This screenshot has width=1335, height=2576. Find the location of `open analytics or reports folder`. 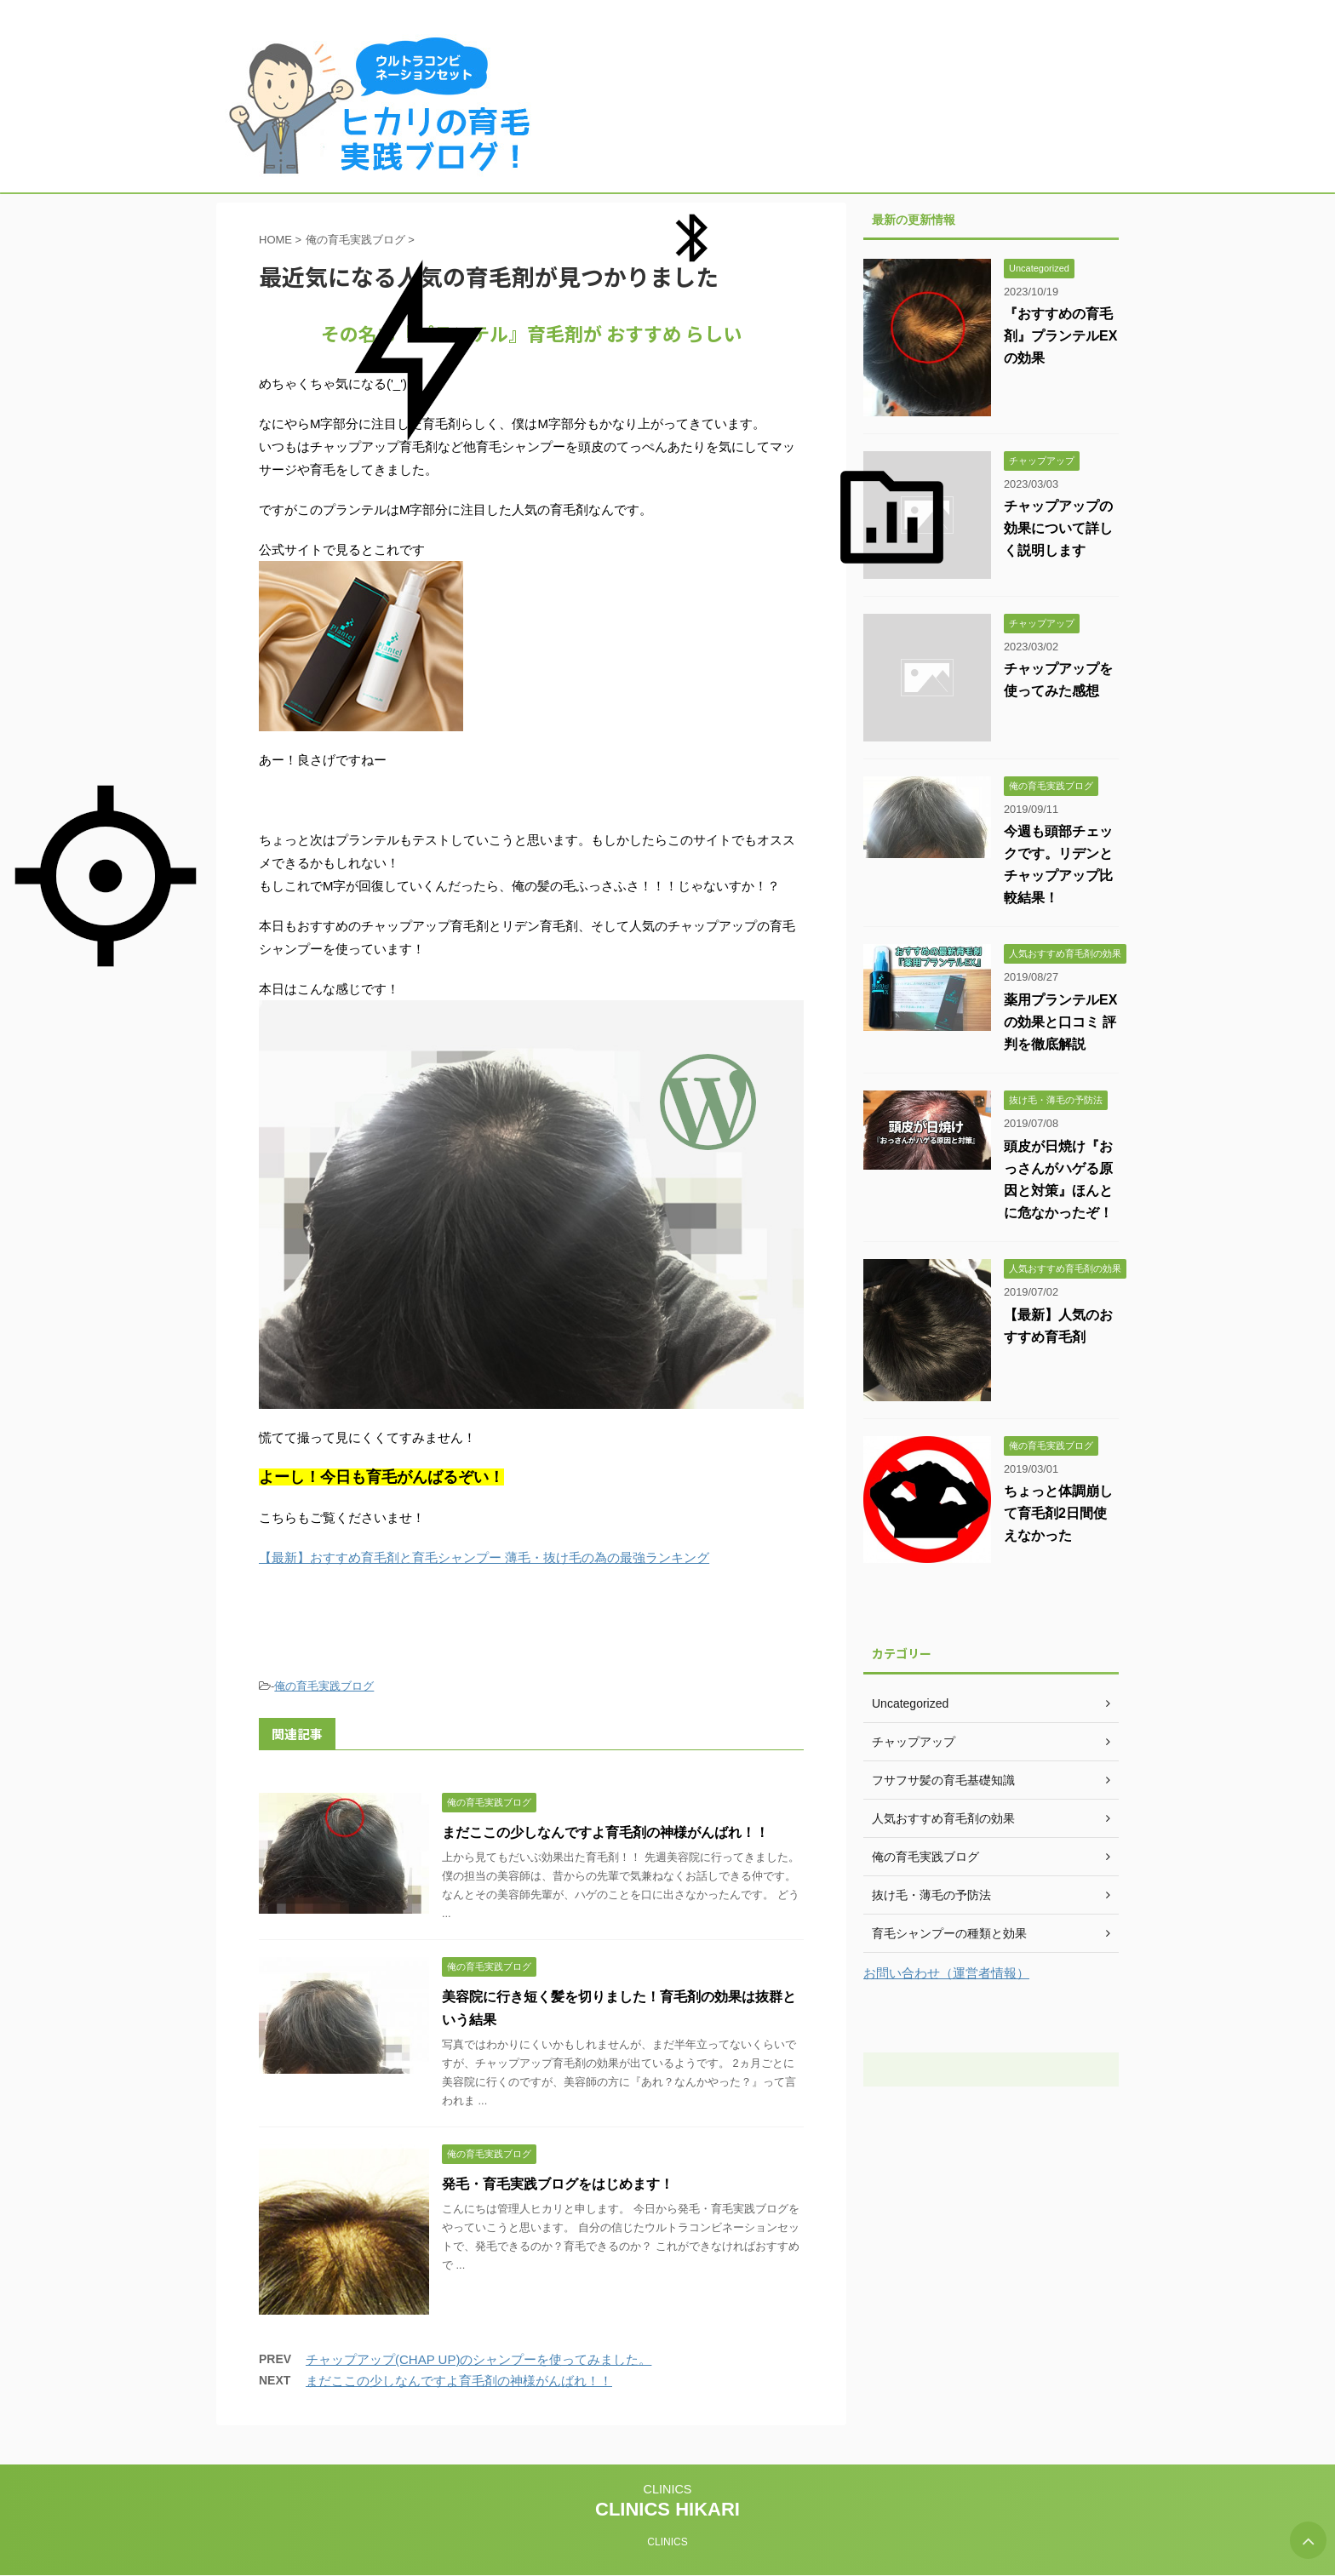

open analytics or reports folder is located at coordinates (891, 517).